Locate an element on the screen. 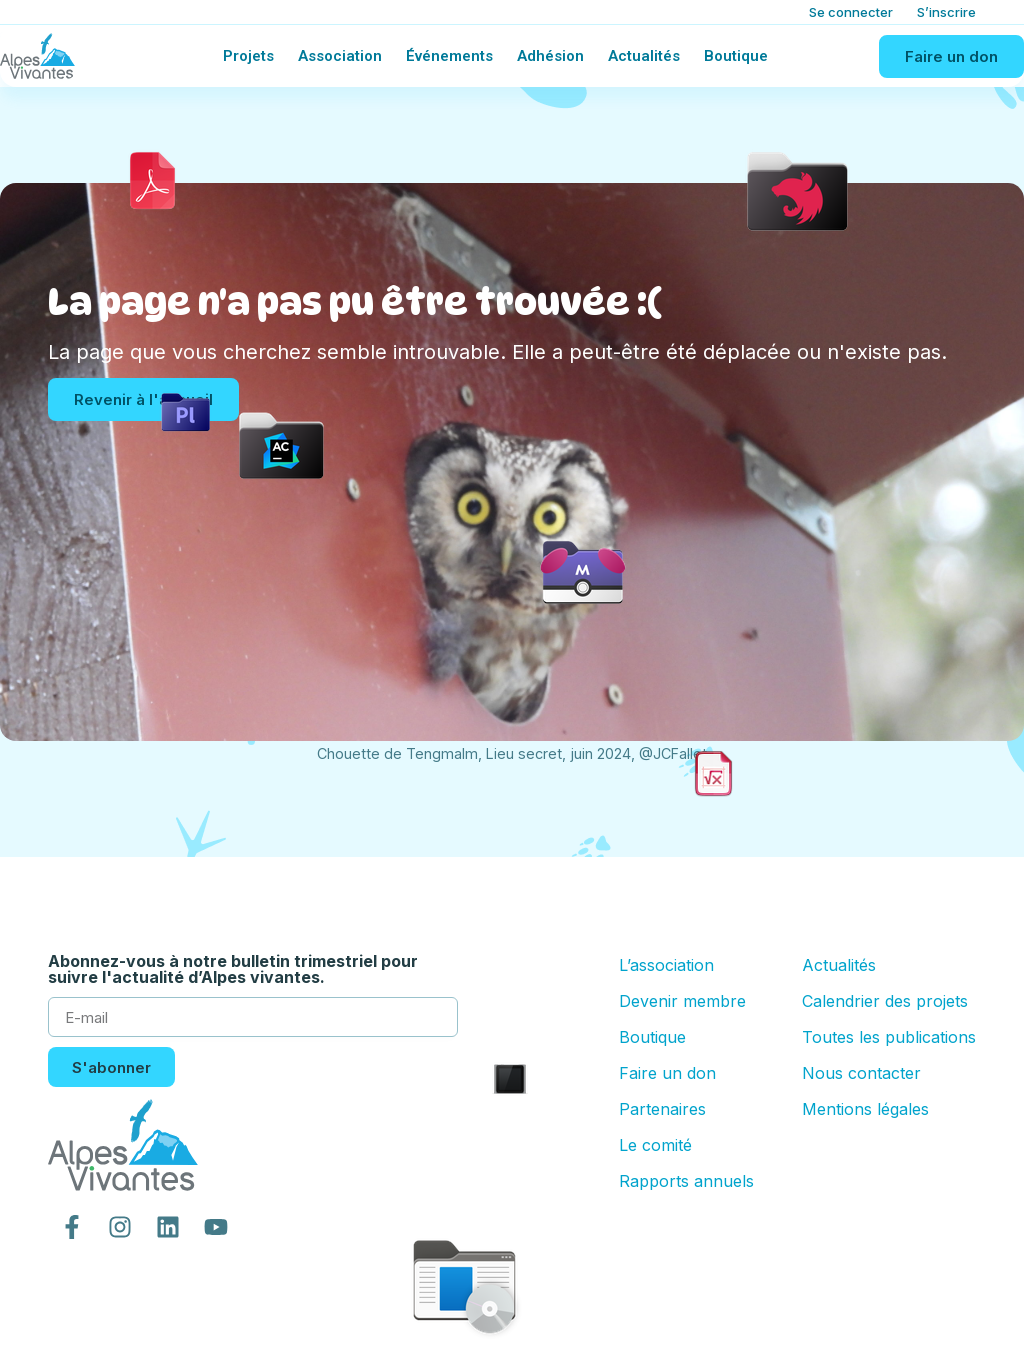 This screenshot has width=1024, height=1347. a compressed PDF document file is located at coordinates (152, 180).